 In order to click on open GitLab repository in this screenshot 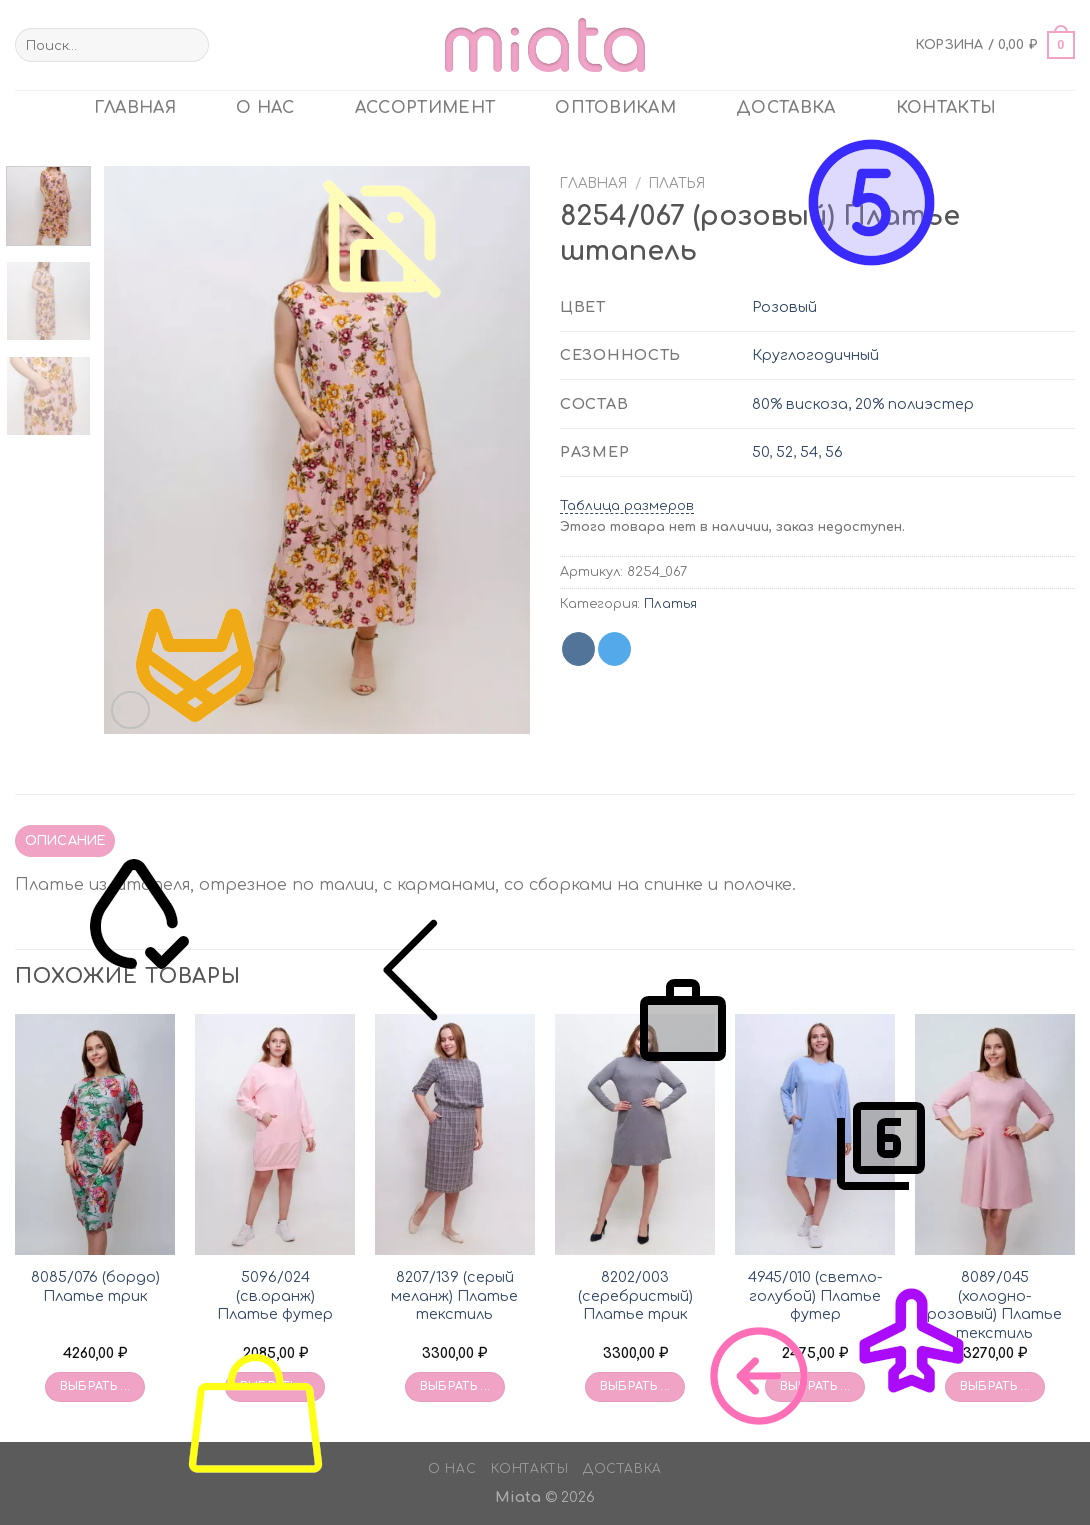, I will do `click(195, 663)`.